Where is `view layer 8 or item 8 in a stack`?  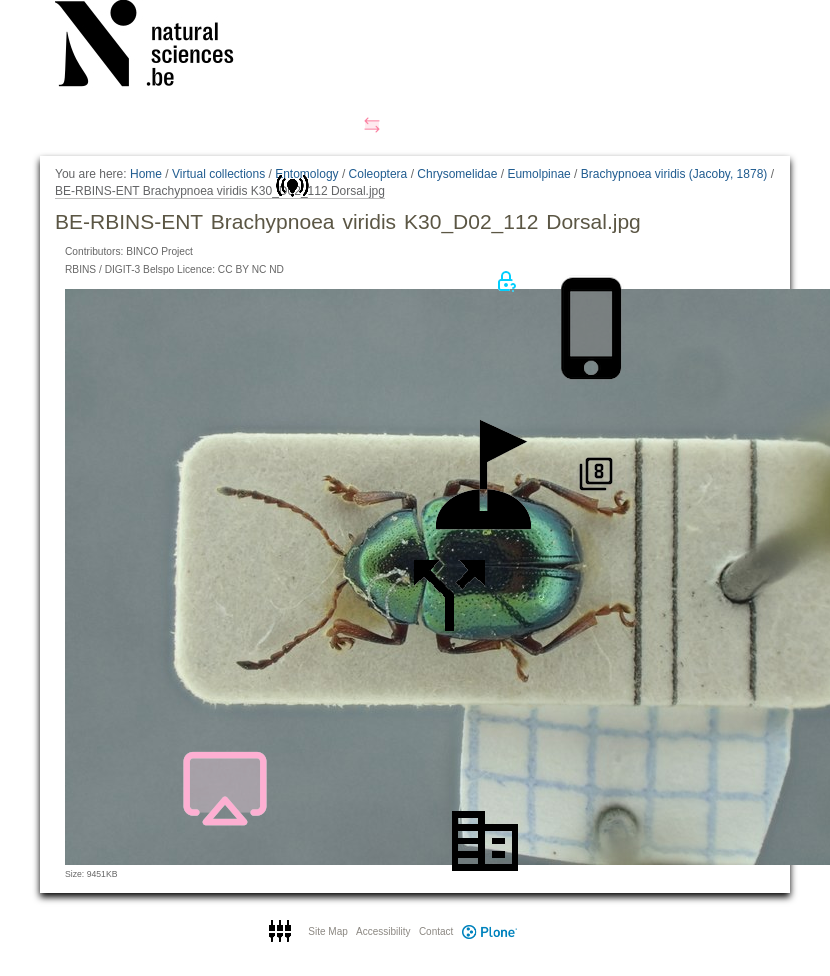
view layer 8 or item 8 in a stack is located at coordinates (596, 474).